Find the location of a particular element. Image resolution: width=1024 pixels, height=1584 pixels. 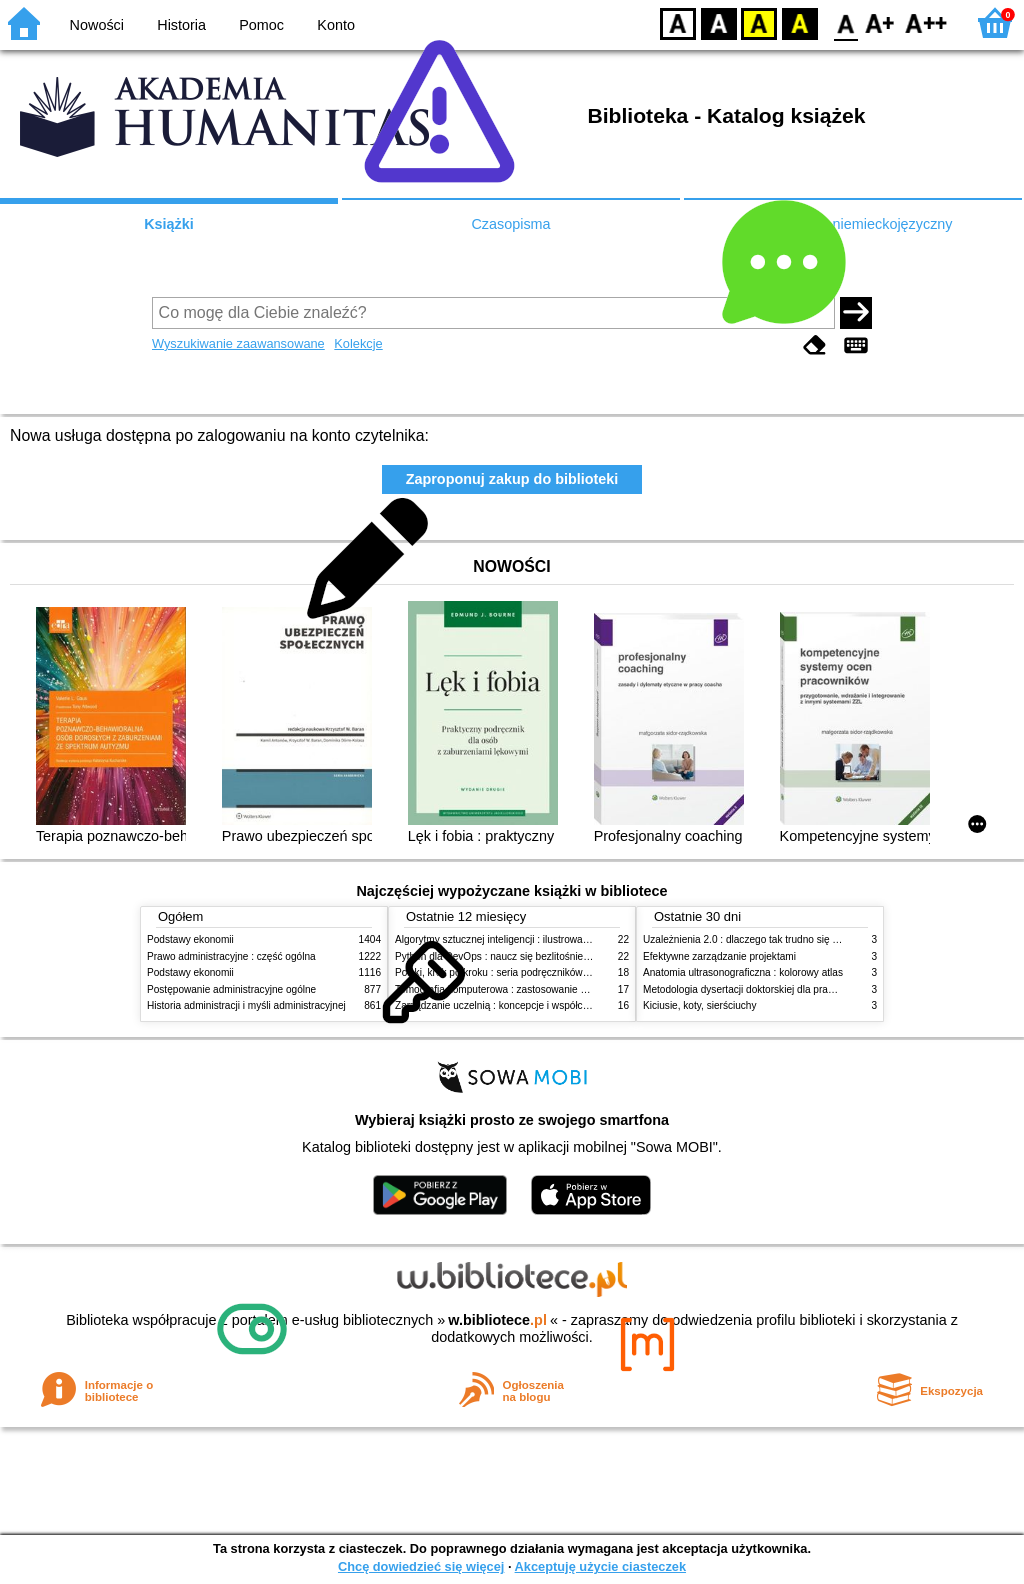

indicates a warning or caution state is located at coordinates (439, 115).